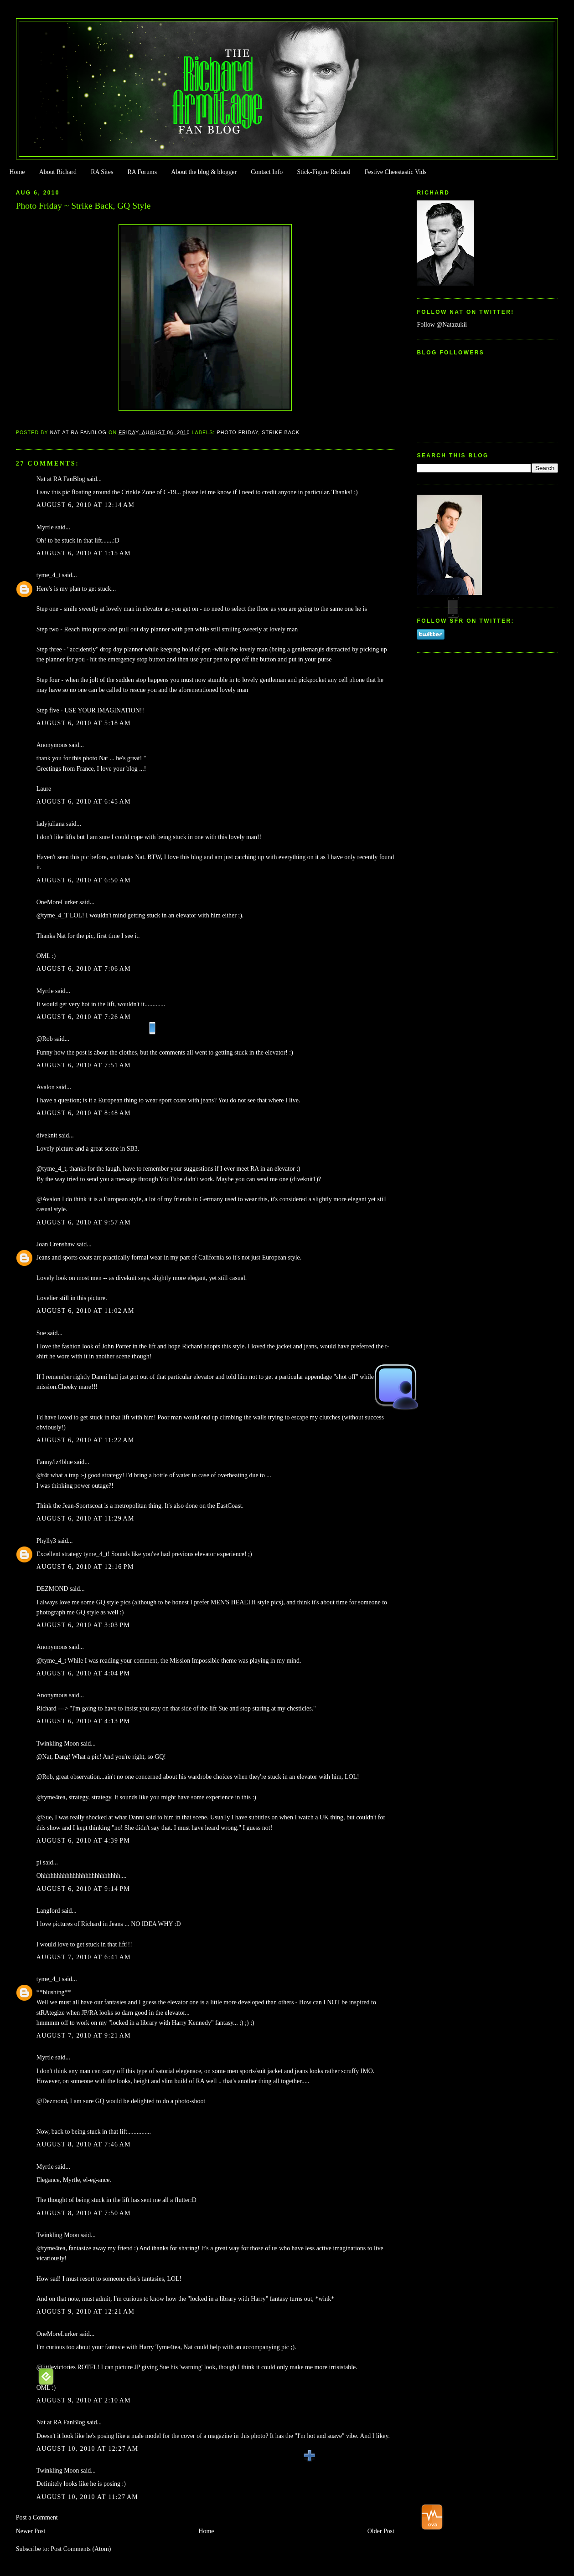 This screenshot has height=2576, width=574. Describe the element at coordinates (453, 607) in the screenshot. I see `iPod Touch device in sidebar navigation` at that location.